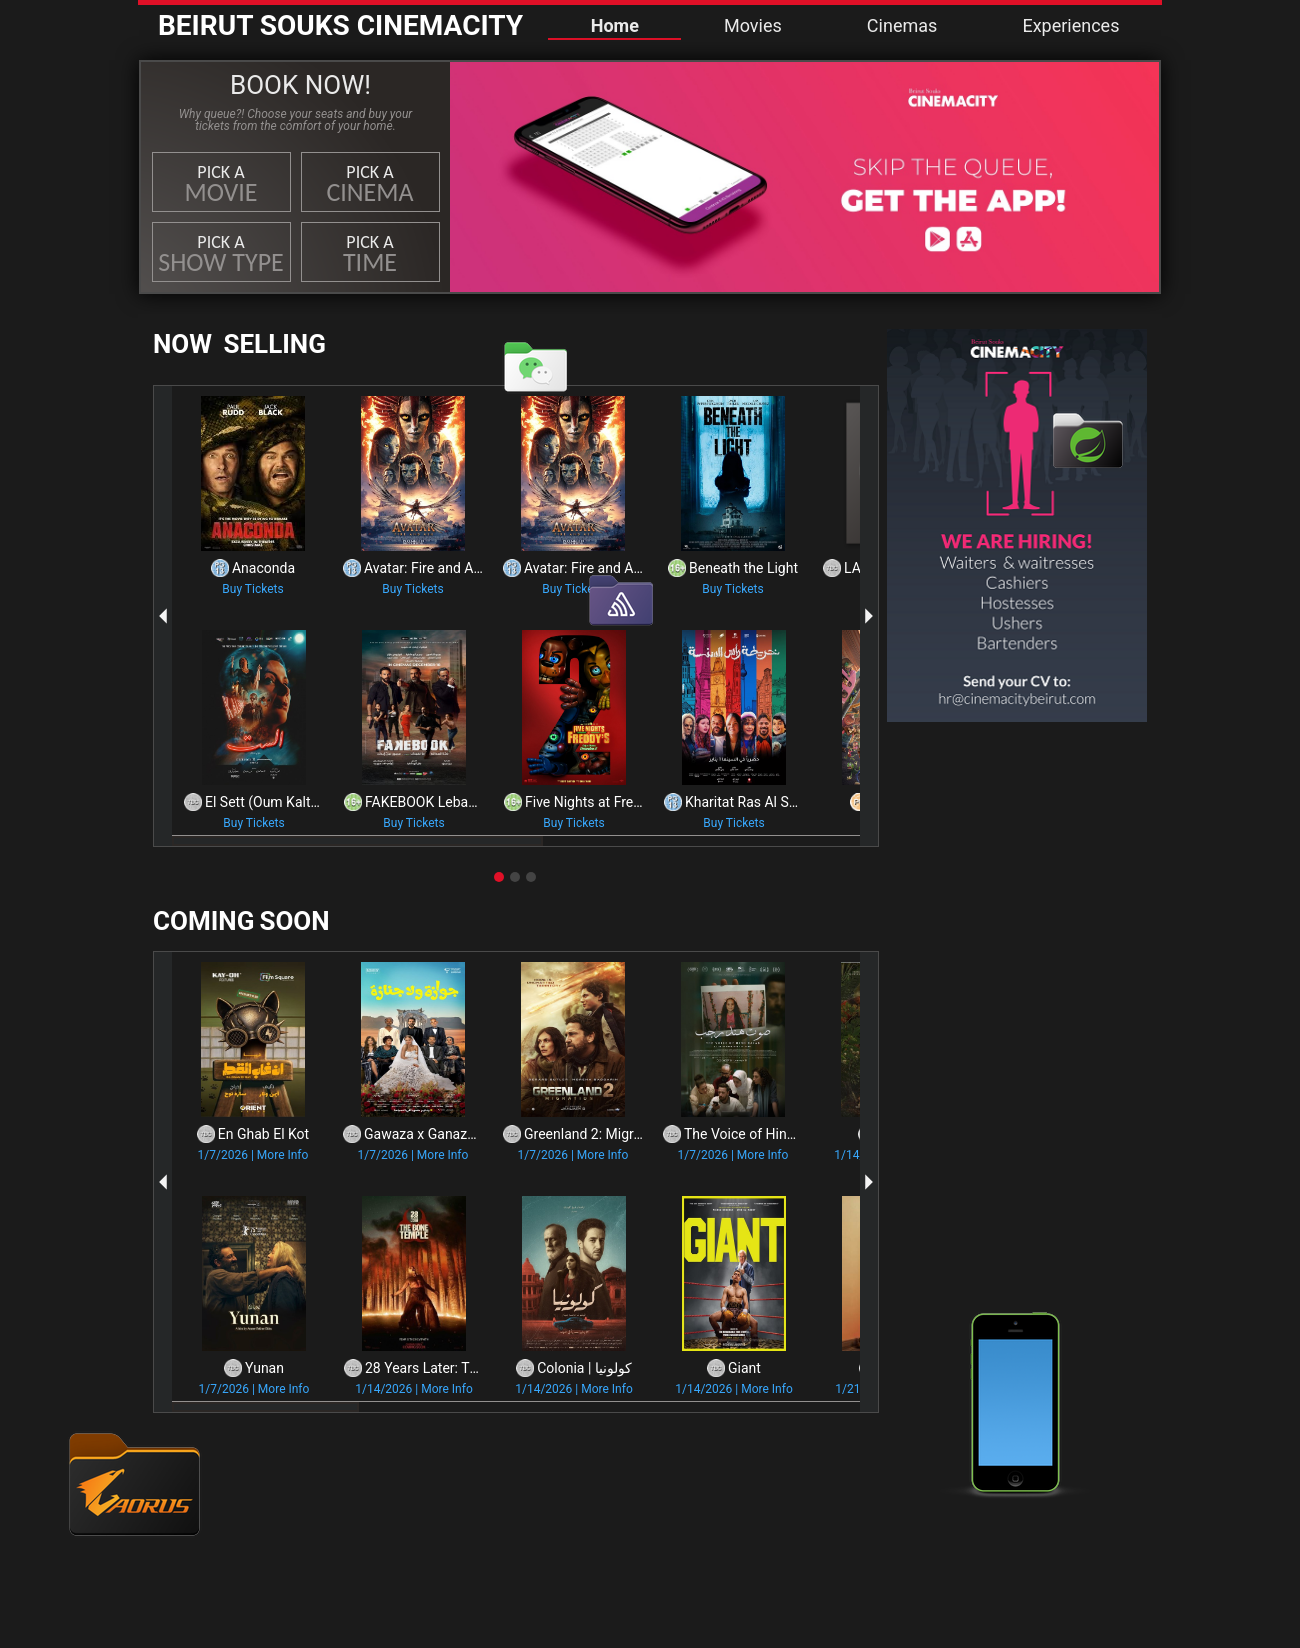 The width and height of the screenshot is (1300, 1648). What do you see at coordinates (535, 368) in the screenshot?
I see `open wechat files folder` at bounding box center [535, 368].